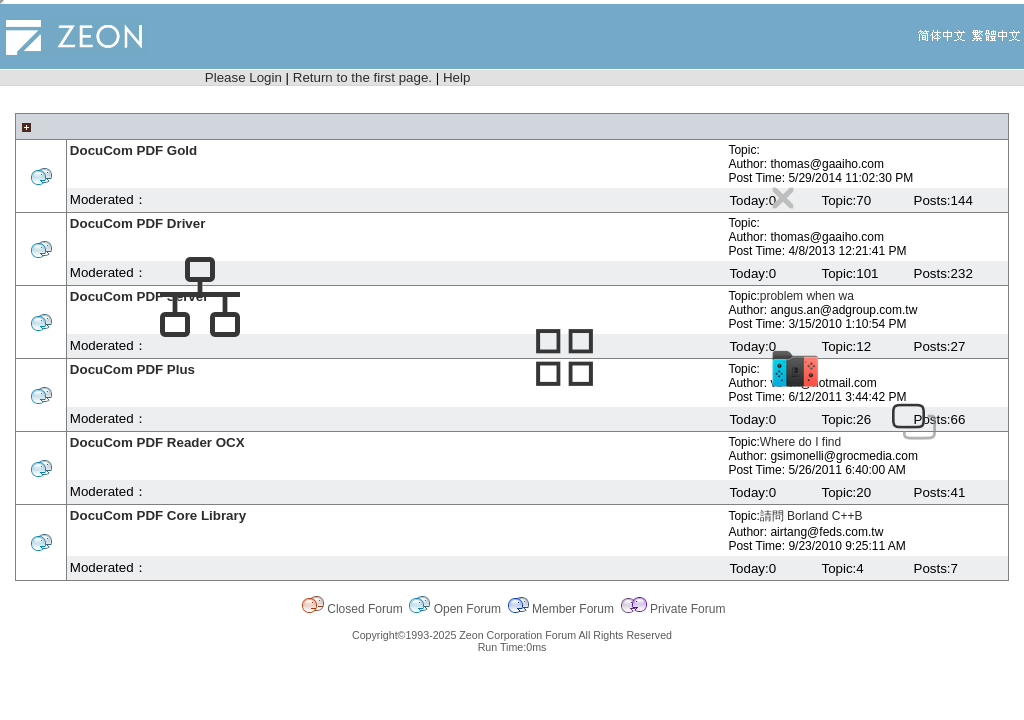 This screenshot has width=1024, height=720. Describe the element at coordinates (564, 357) in the screenshot. I see `access msn account settings` at that location.